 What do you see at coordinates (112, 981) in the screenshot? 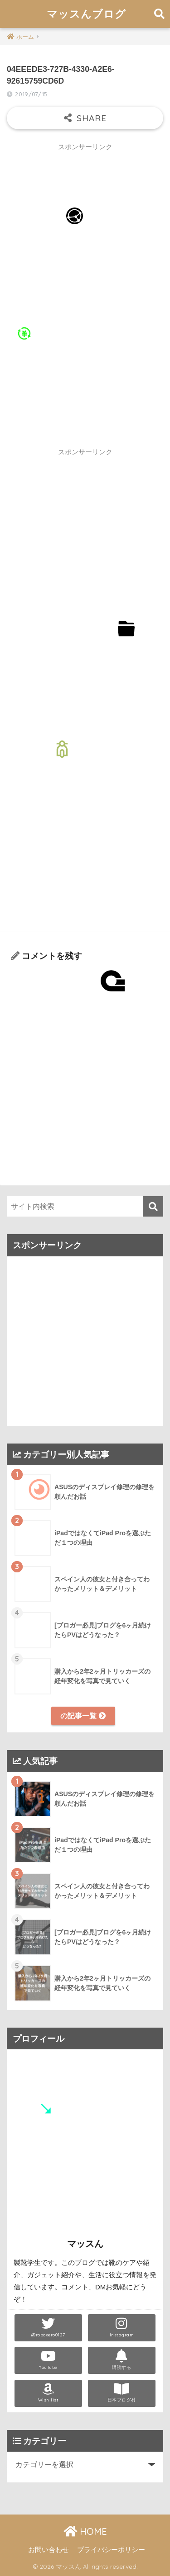
I see `link to Appwrite backend services` at bounding box center [112, 981].